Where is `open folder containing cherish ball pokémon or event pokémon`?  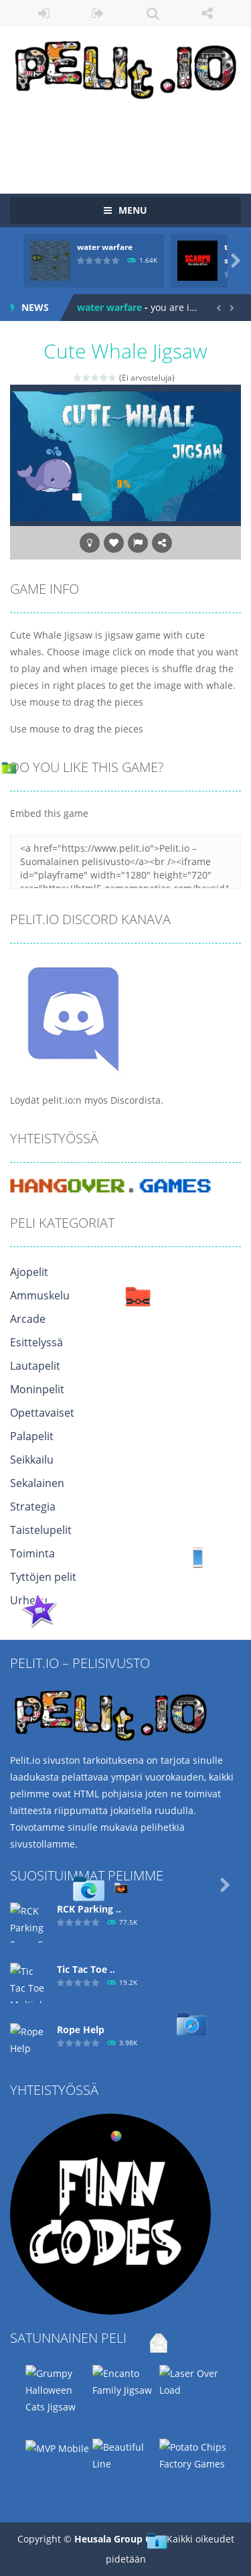 open folder containing cherish ball pokémon or event pokémon is located at coordinates (138, 1297).